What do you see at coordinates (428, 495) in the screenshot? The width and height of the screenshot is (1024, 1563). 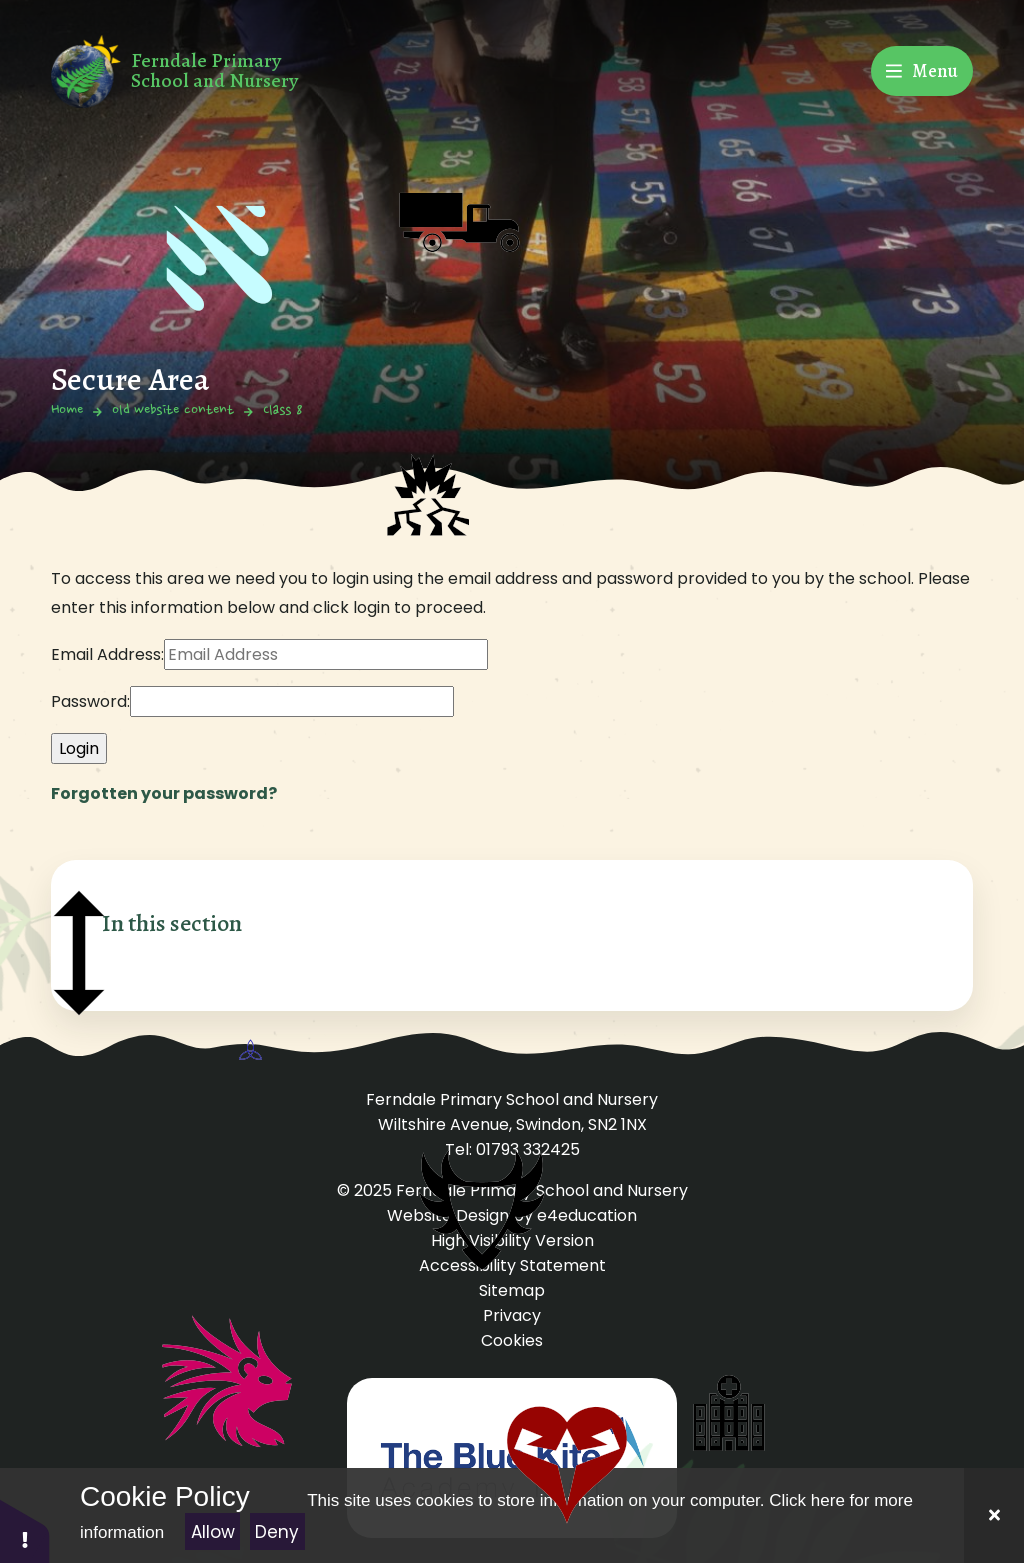 I see `indicates seismic activity or earthquake event` at bounding box center [428, 495].